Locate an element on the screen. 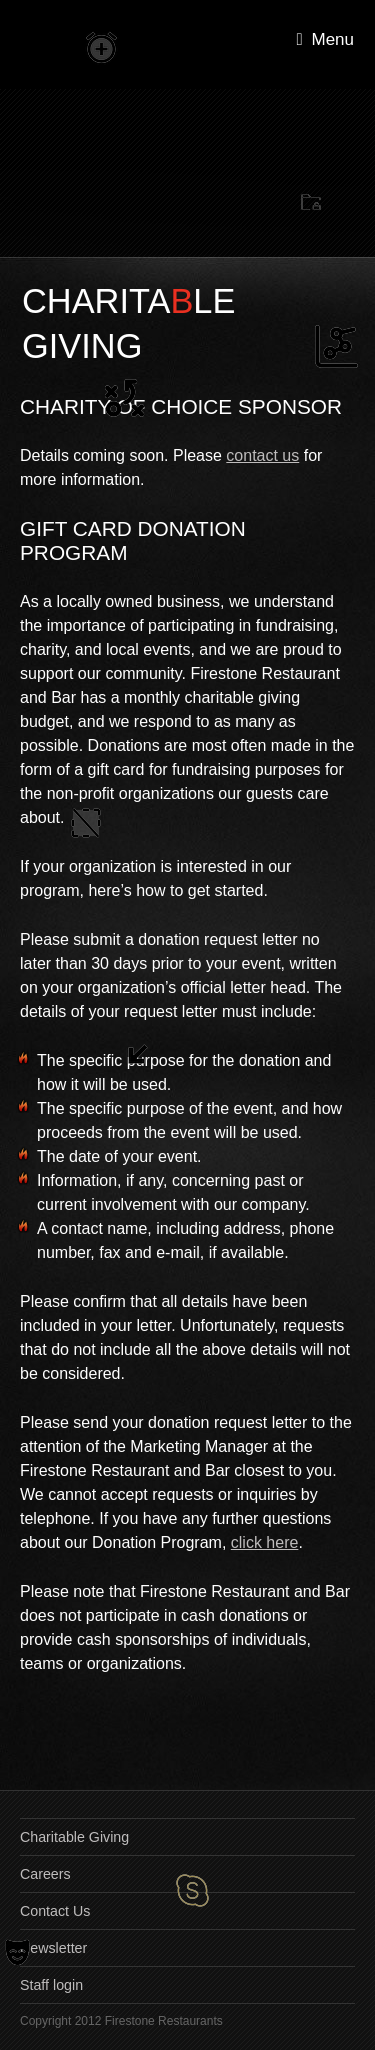 This screenshot has height=2050, width=375. view strategy or game plan is located at coordinates (123, 398).